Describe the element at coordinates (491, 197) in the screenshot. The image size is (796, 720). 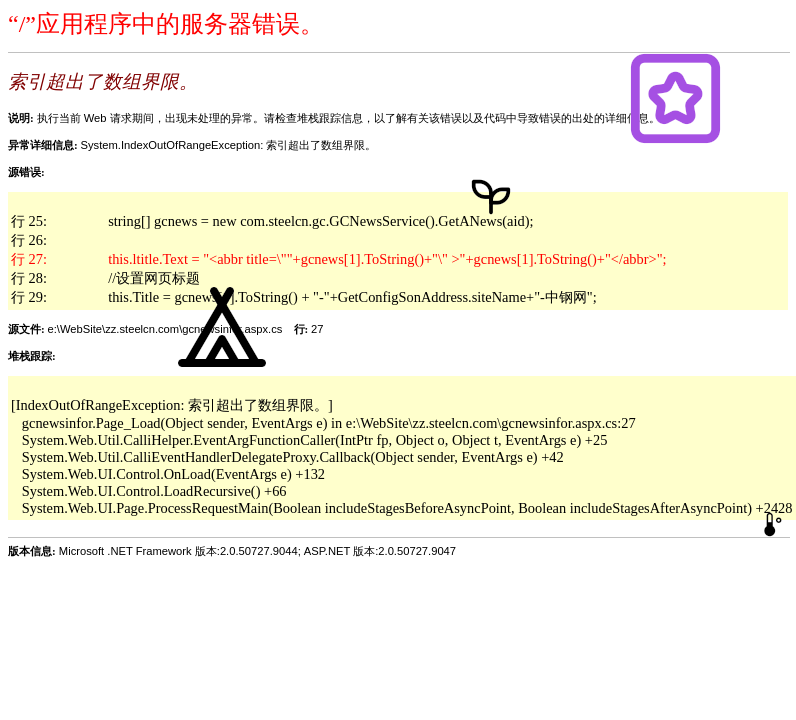
I see `view plant care or gardening features` at that location.